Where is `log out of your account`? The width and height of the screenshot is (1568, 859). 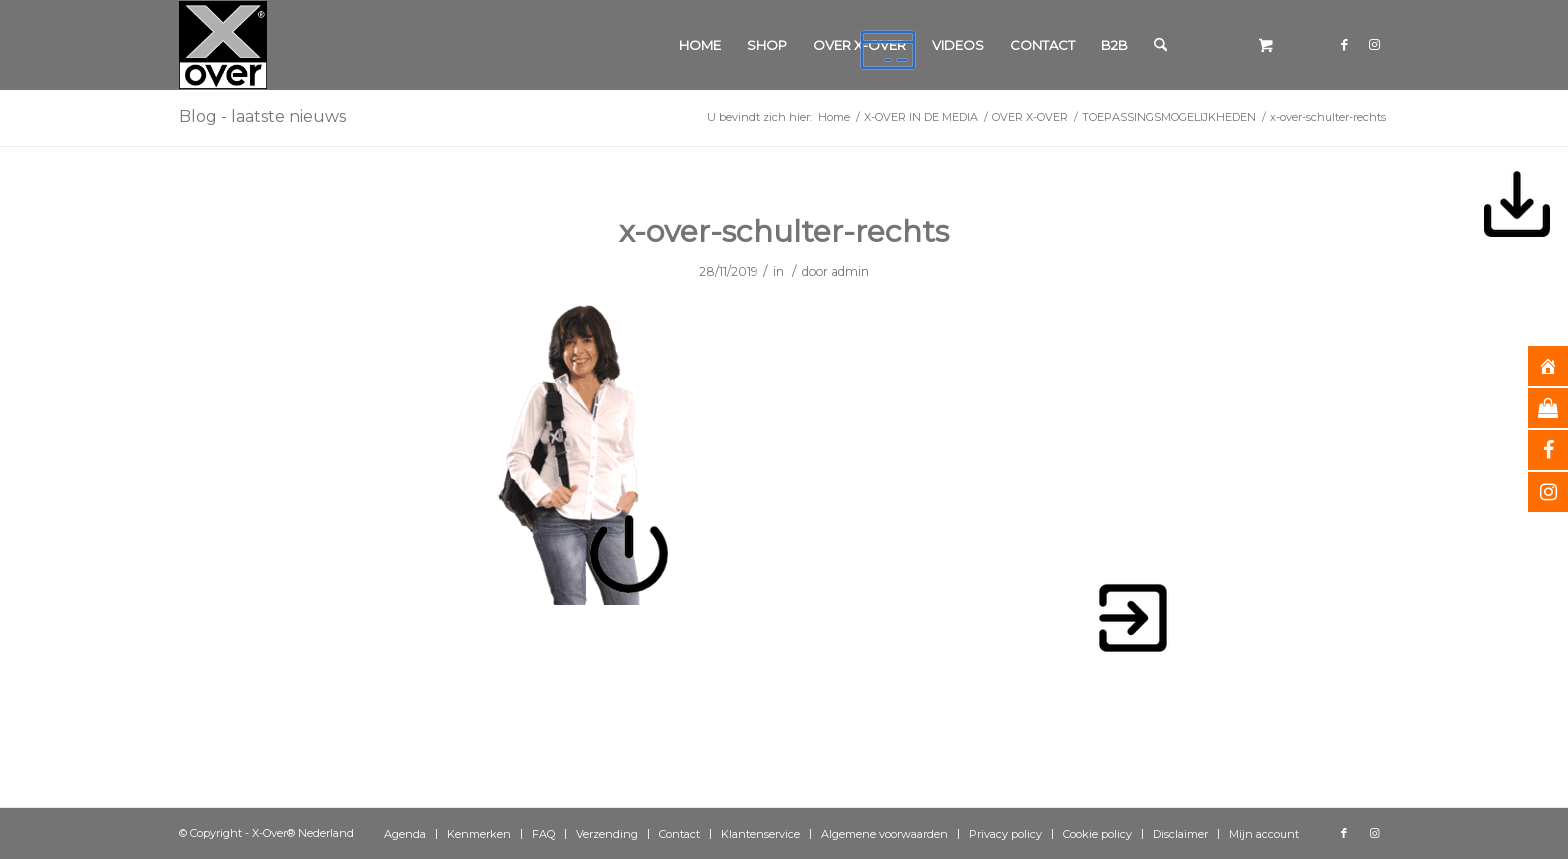 log out of your account is located at coordinates (1133, 618).